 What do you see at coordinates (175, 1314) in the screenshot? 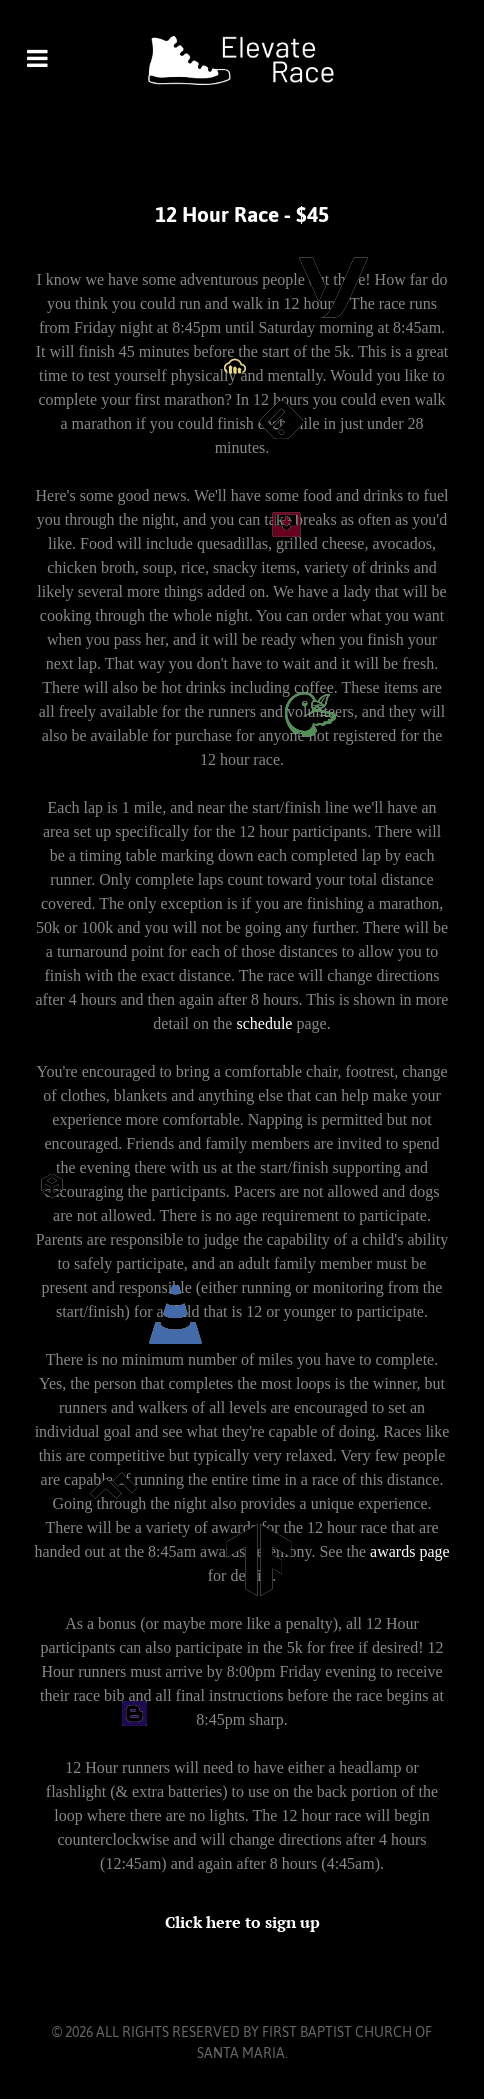
I see `open VLC media player` at bounding box center [175, 1314].